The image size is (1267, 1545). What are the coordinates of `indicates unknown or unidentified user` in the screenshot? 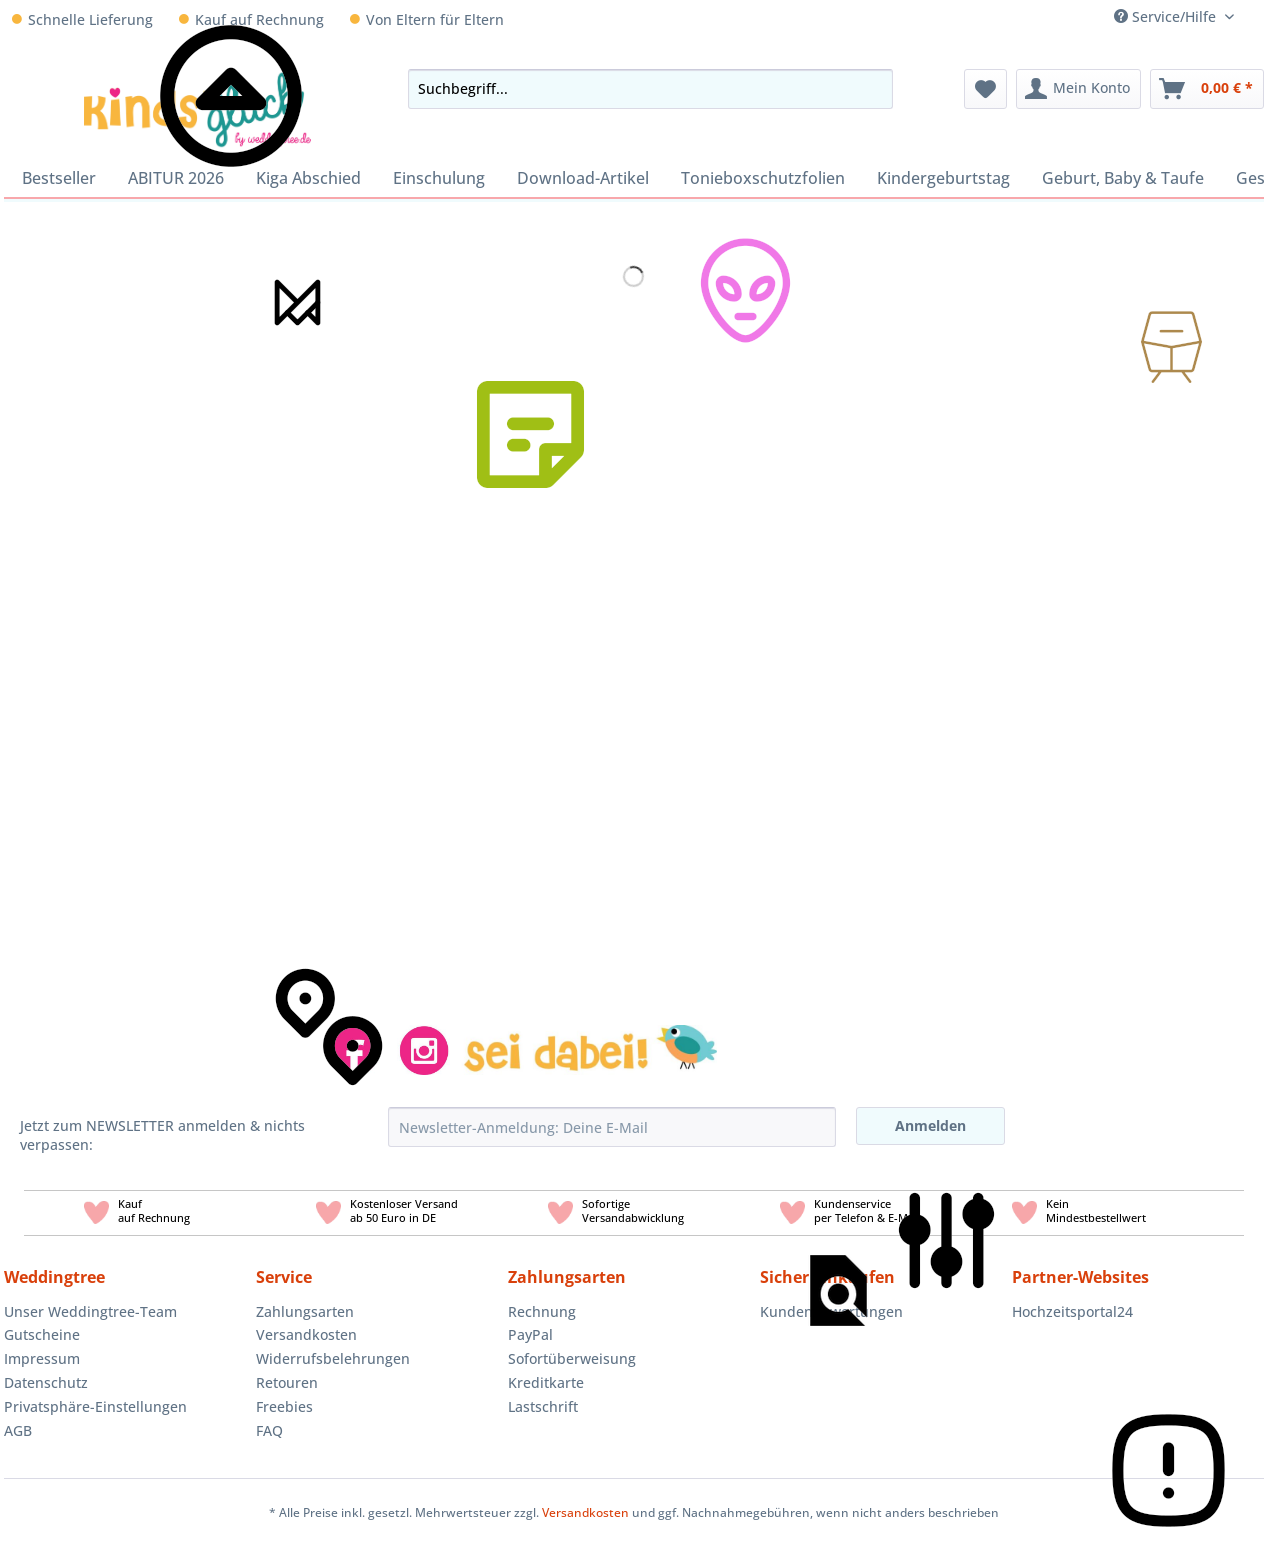 It's located at (745, 290).